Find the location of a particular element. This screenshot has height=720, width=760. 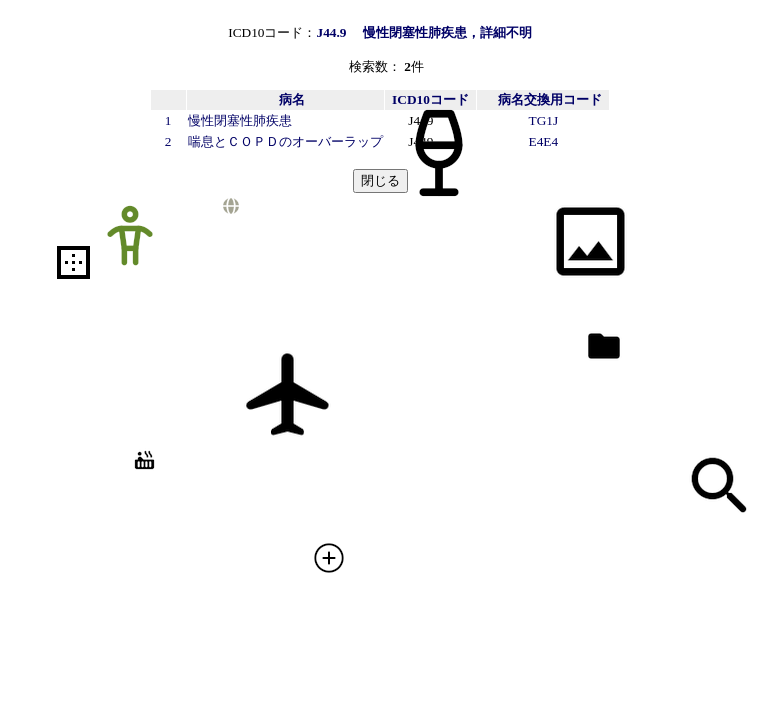

view hot tub or spa amenities is located at coordinates (144, 459).